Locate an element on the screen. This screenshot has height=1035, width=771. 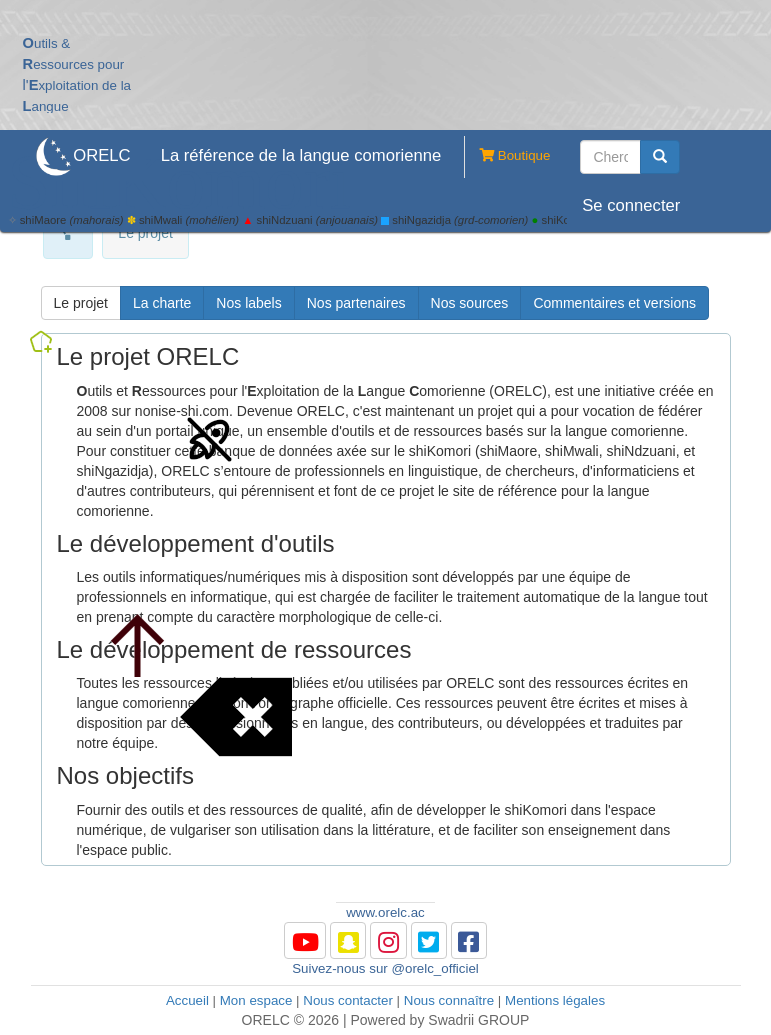
disable quick launch or boost feature is located at coordinates (209, 439).